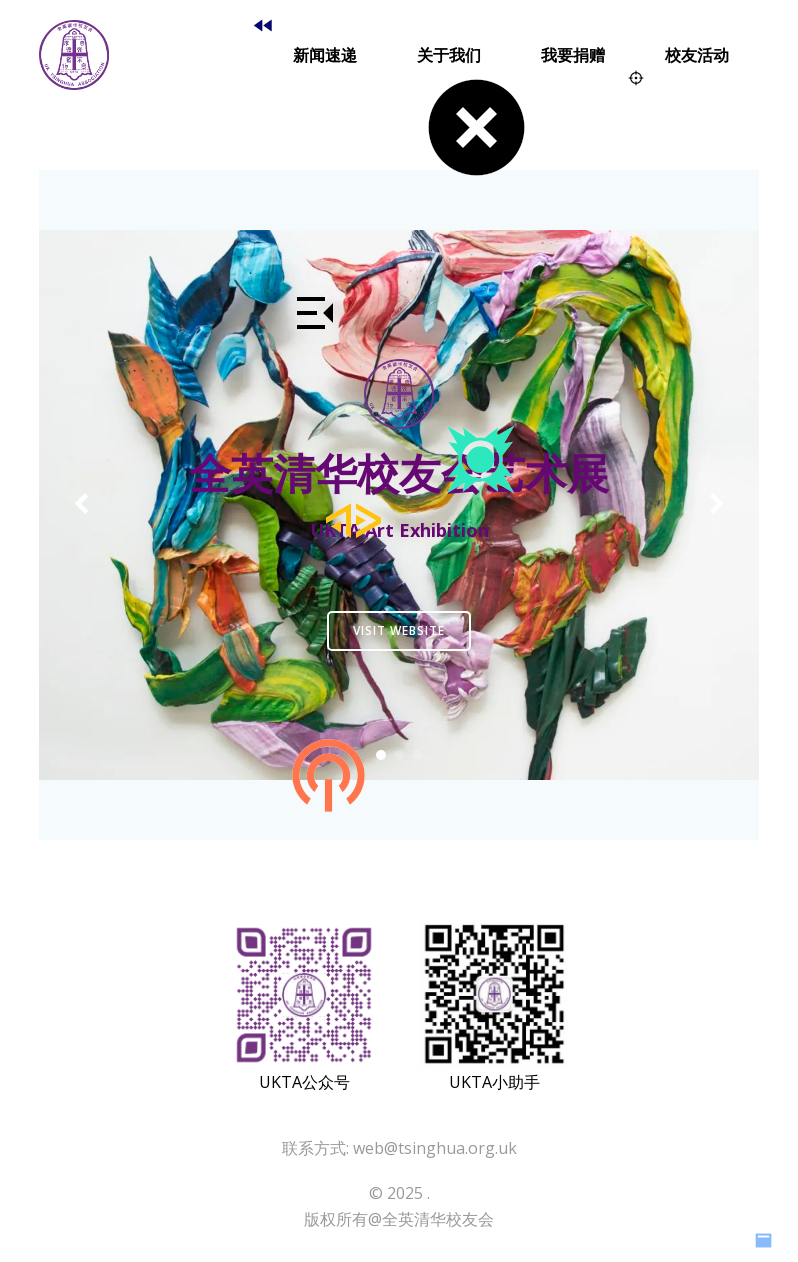  Describe the element at coordinates (353, 520) in the screenshot. I see `activitypub protocol logo` at that location.